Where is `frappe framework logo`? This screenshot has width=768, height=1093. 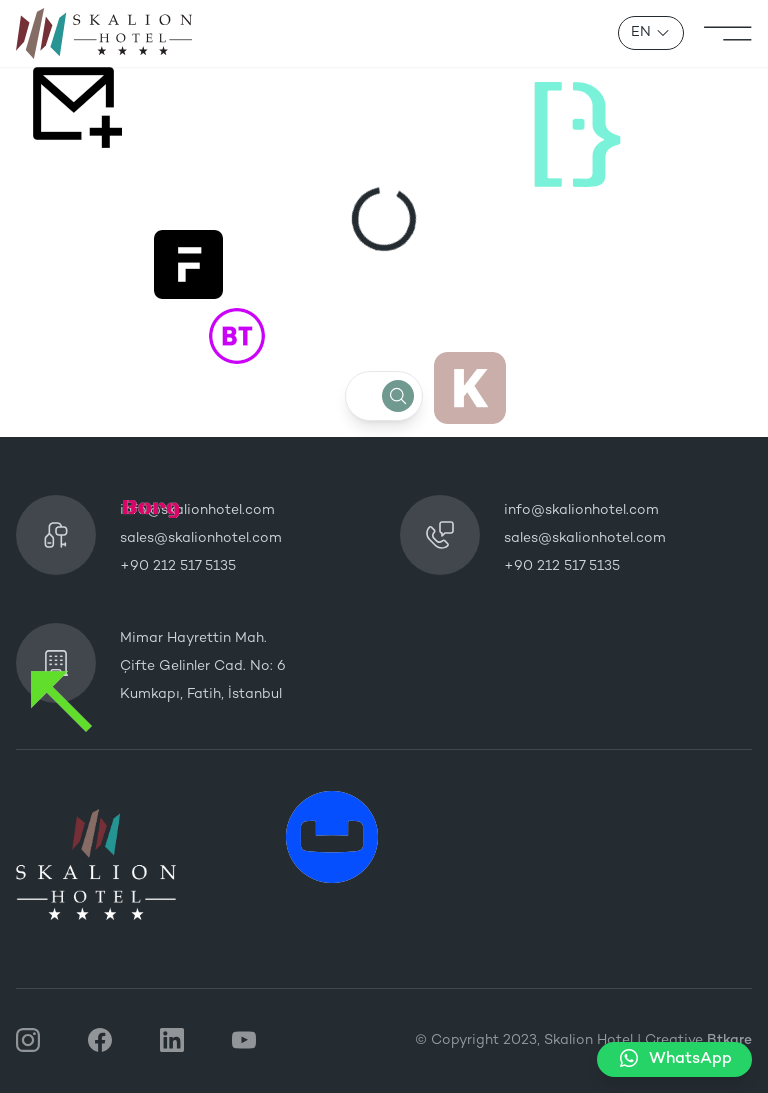
frappe framework logo is located at coordinates (188, 264).